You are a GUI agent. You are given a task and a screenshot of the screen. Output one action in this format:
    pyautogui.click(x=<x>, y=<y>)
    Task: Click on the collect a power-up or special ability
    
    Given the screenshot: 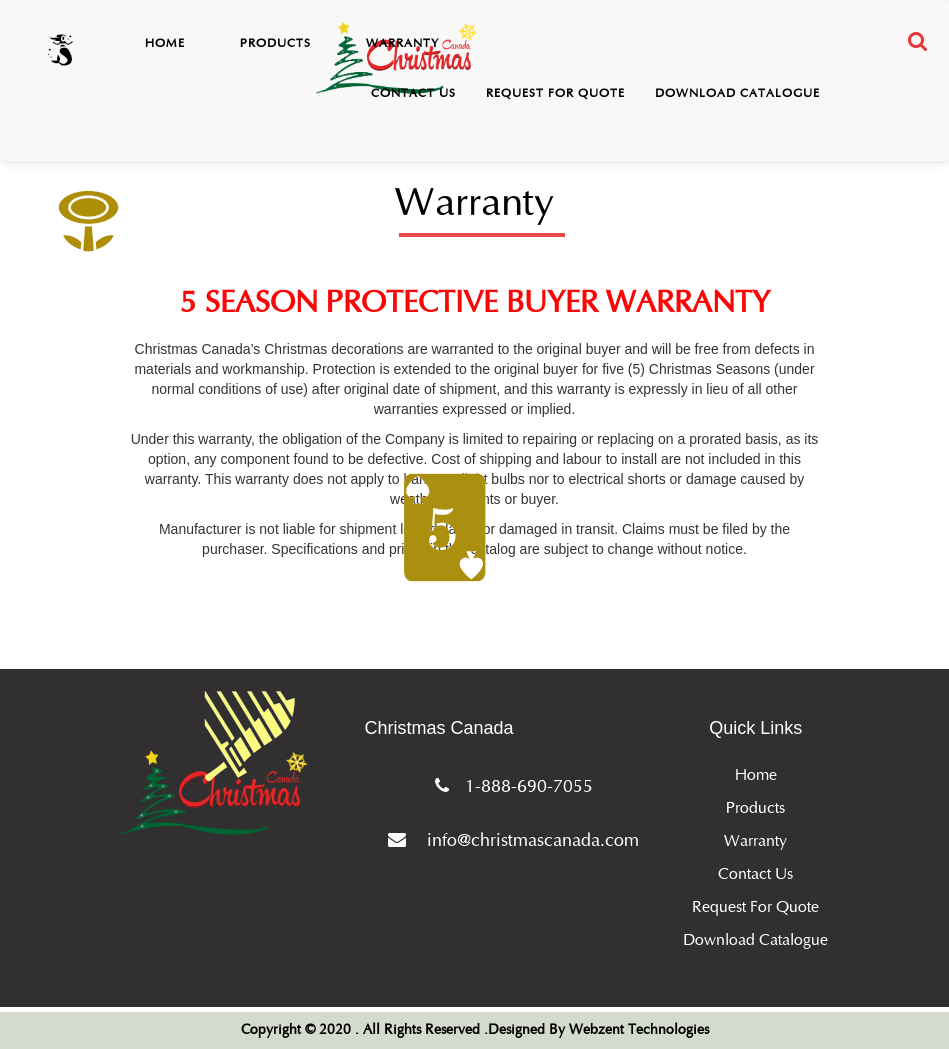 What is the action you would take?
    pyautogui.click(x=88, y=218)
    